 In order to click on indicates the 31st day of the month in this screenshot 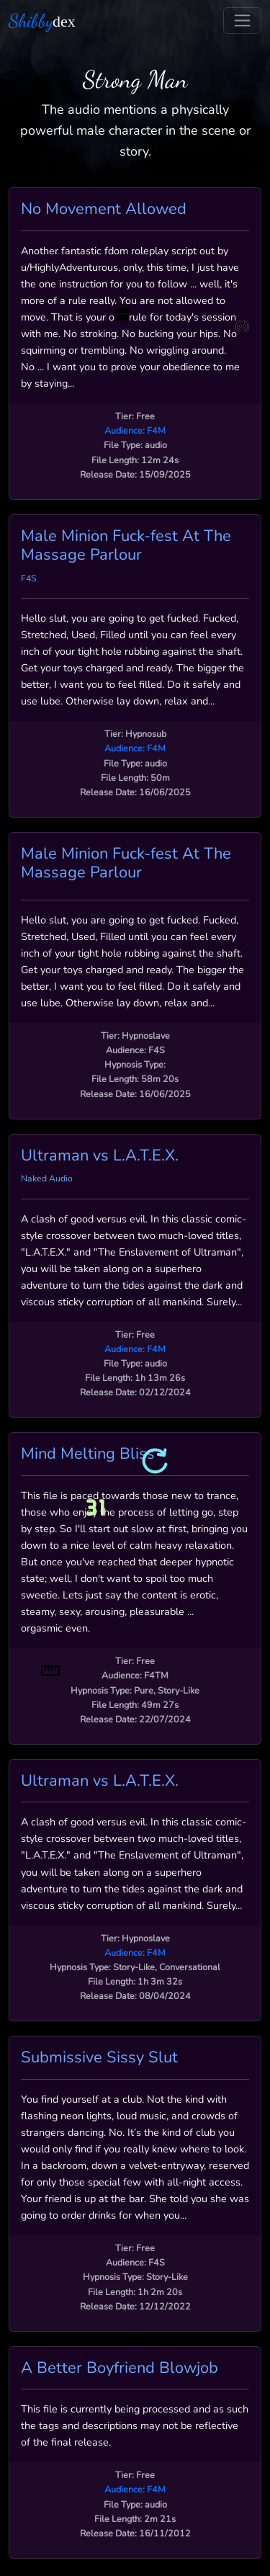, I will do `click(96, 1507)`.